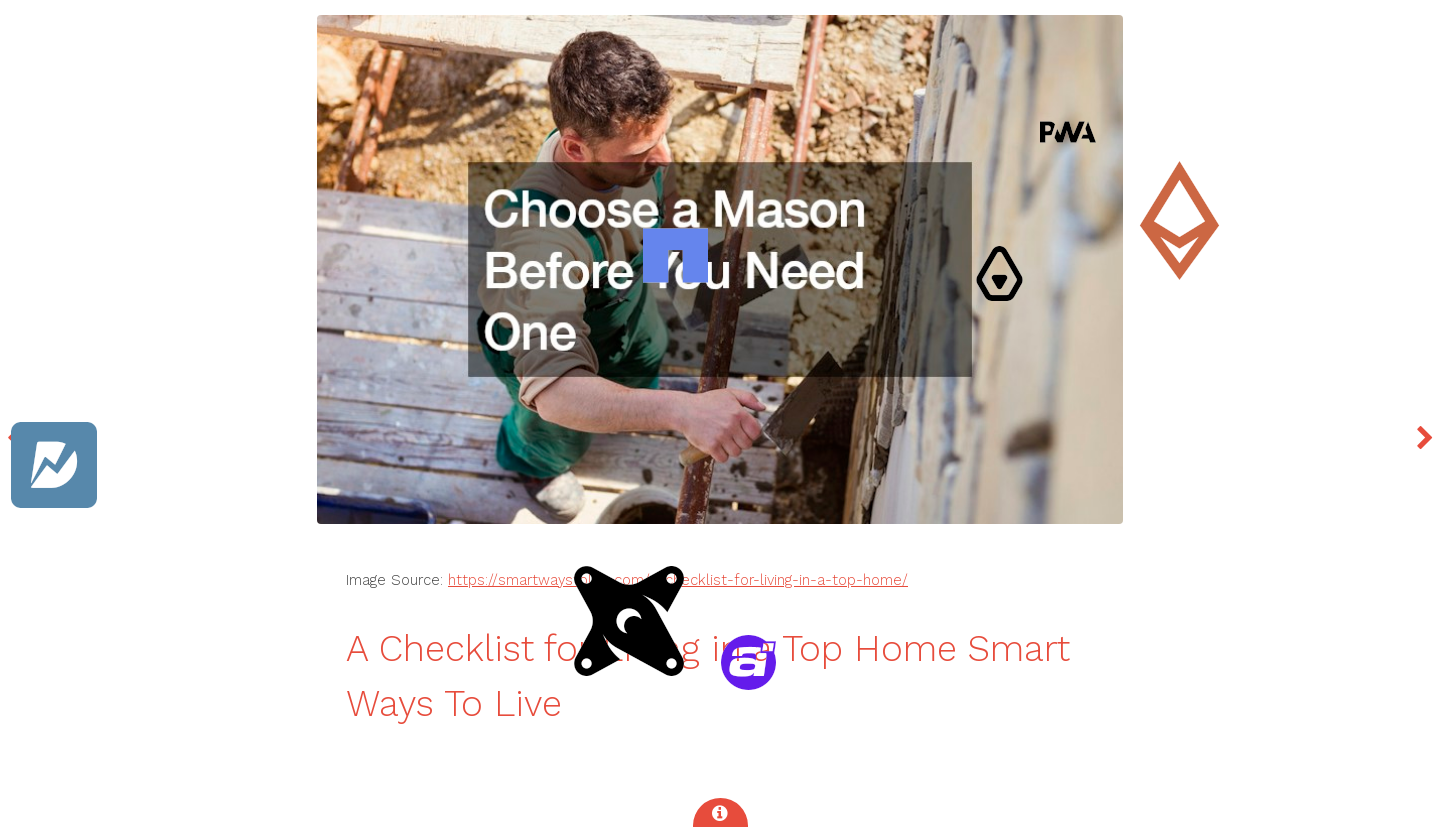  I want to click on open inkdrop markdown note-taking app, so click(999, 273).